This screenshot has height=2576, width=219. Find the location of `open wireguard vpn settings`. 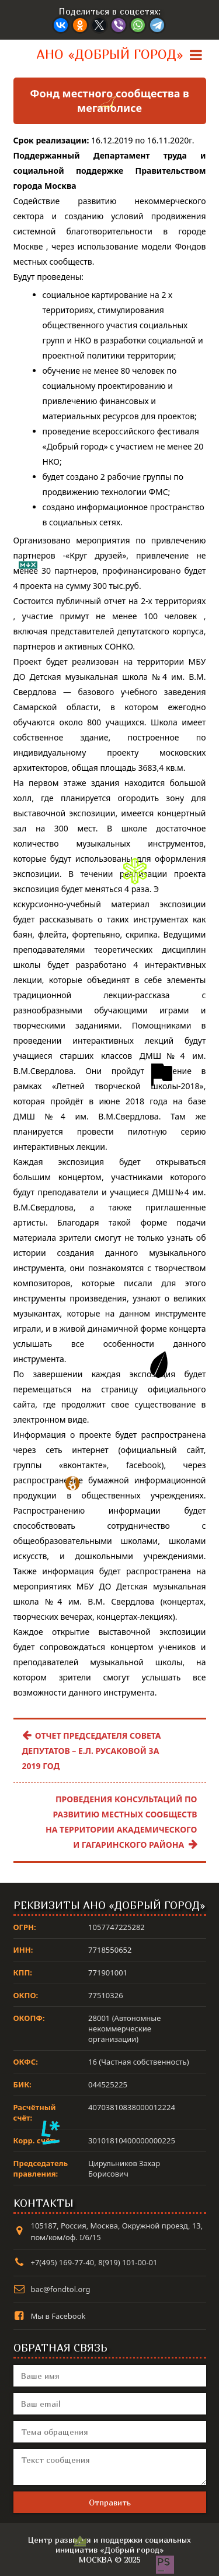

open wireguard vpn settings is located at coordinates (72, 1483).